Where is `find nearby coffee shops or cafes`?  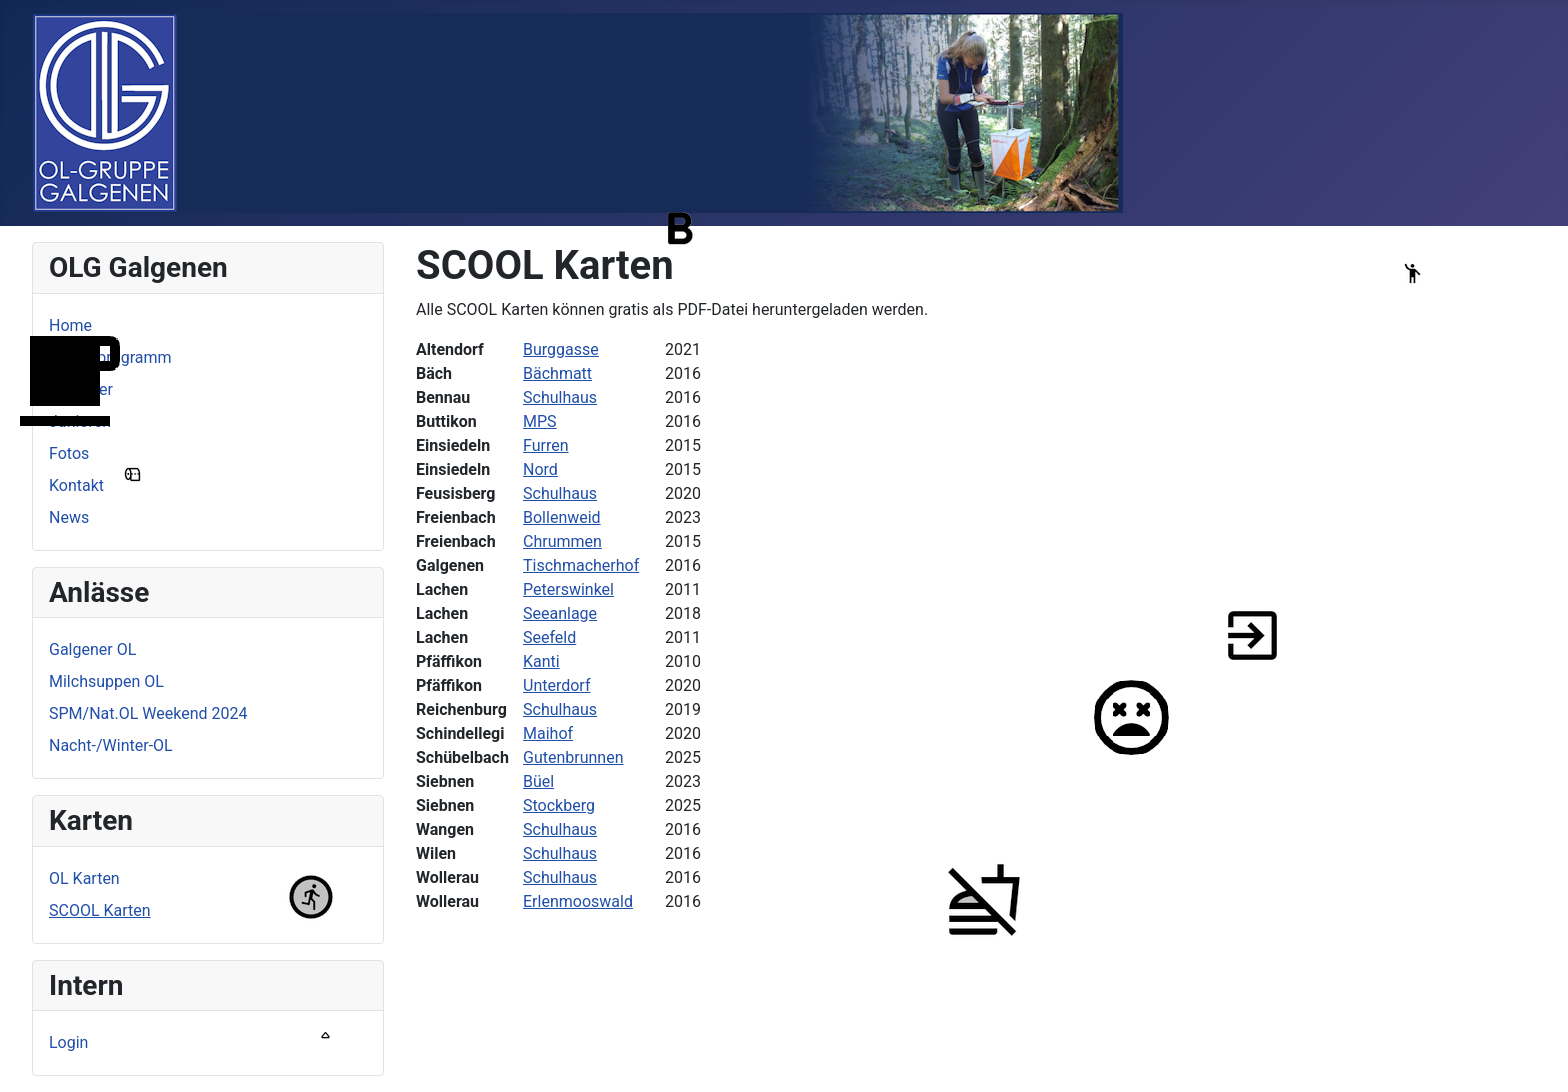 find nearby coffee shops or cafes is located at coordinates (70, 381).